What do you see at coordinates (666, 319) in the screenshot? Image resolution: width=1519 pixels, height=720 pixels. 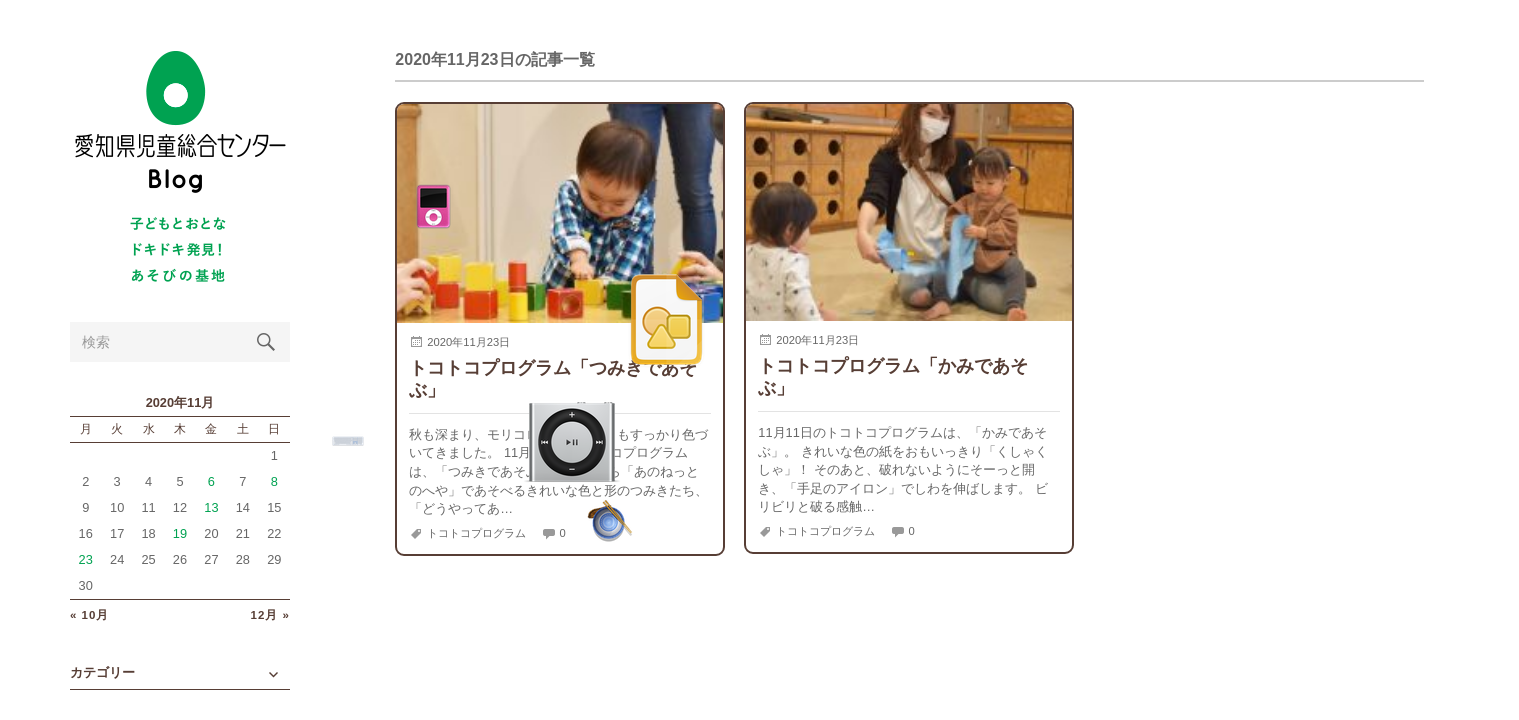 I see `open a vector graphics document` at bounding box center [666, 319].